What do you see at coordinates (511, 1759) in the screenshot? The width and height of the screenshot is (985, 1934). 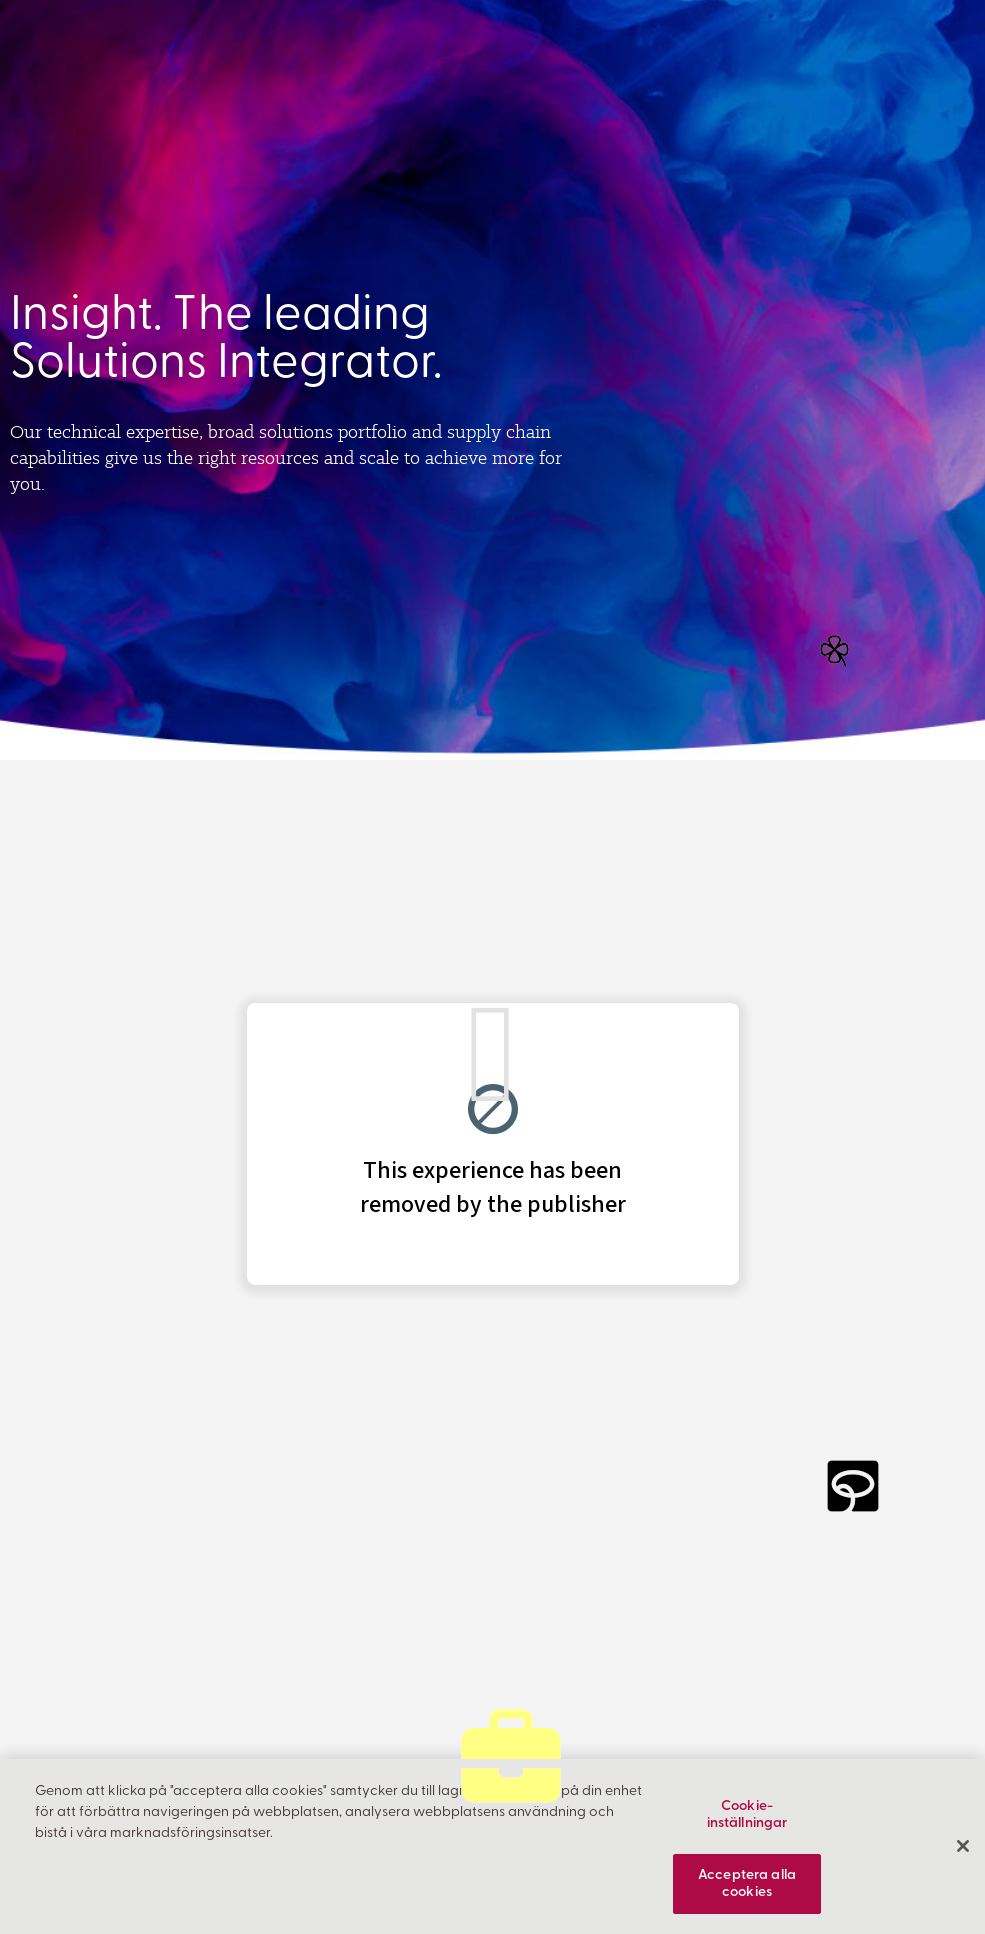 I see `access work or business-related content` at bounding box center [511, 1759].